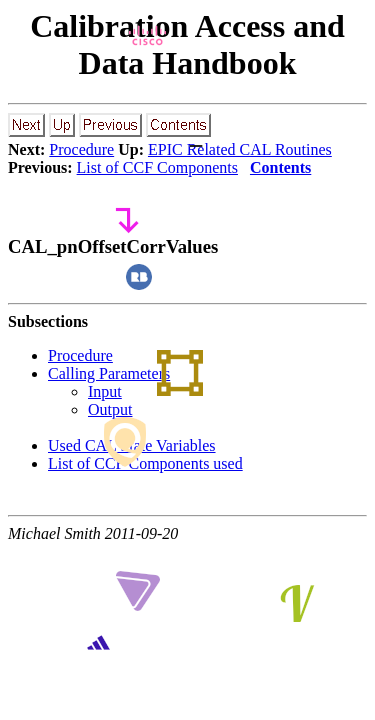 The height and width of the screenshot is (720, 375). Describe the element at coordinates (147, 35) in the screenshot. I see `Cisco company logo` at that location.